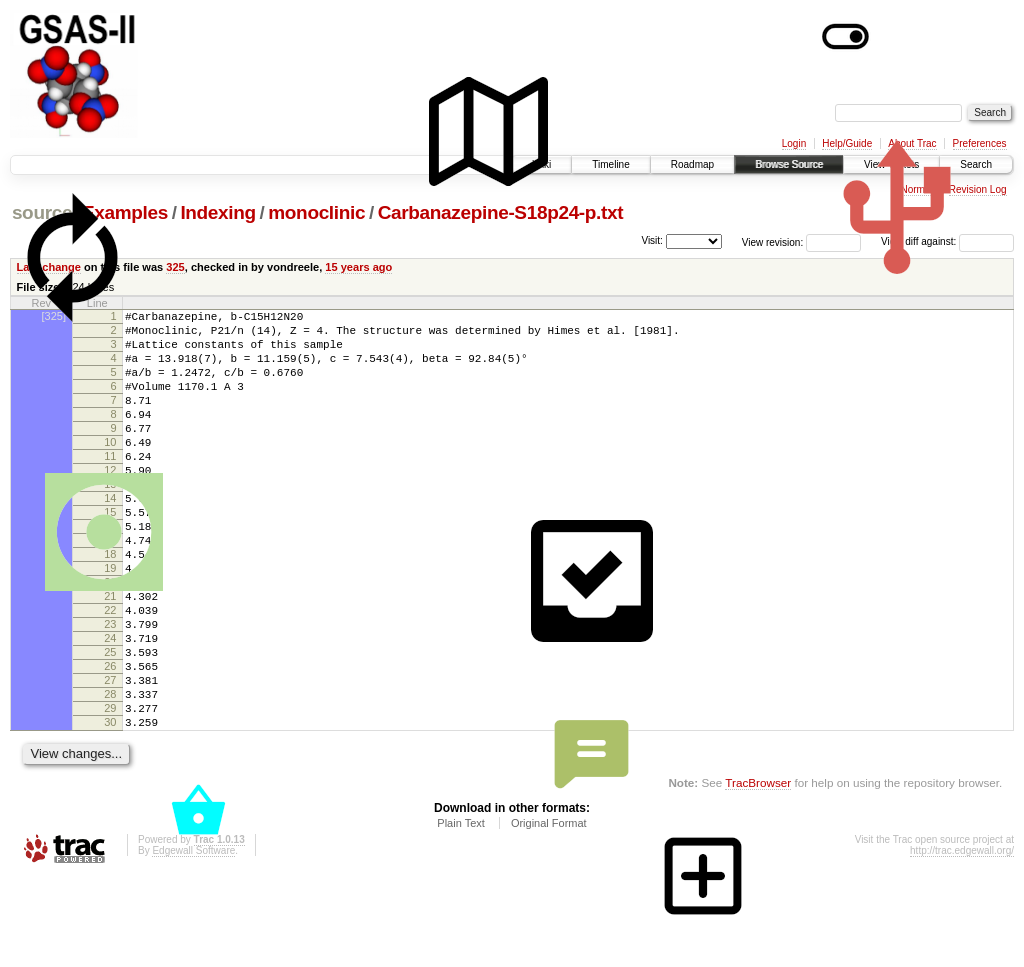 This screenshot has width=1024, height=967. Describe the element at coordinates (72, 257) in the screenshot. I see `refresh the current page or content` at that location.